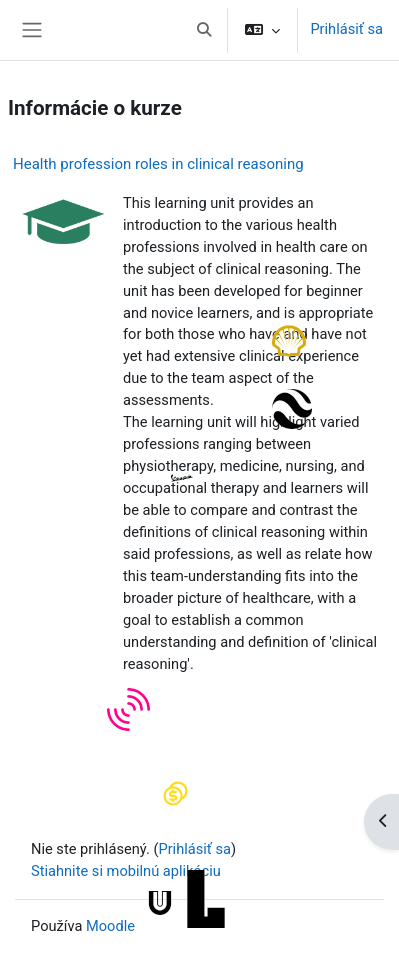 The height and width of the screenshot is (954, 399). I want to click on open Google Earth app, so click(292, 409).